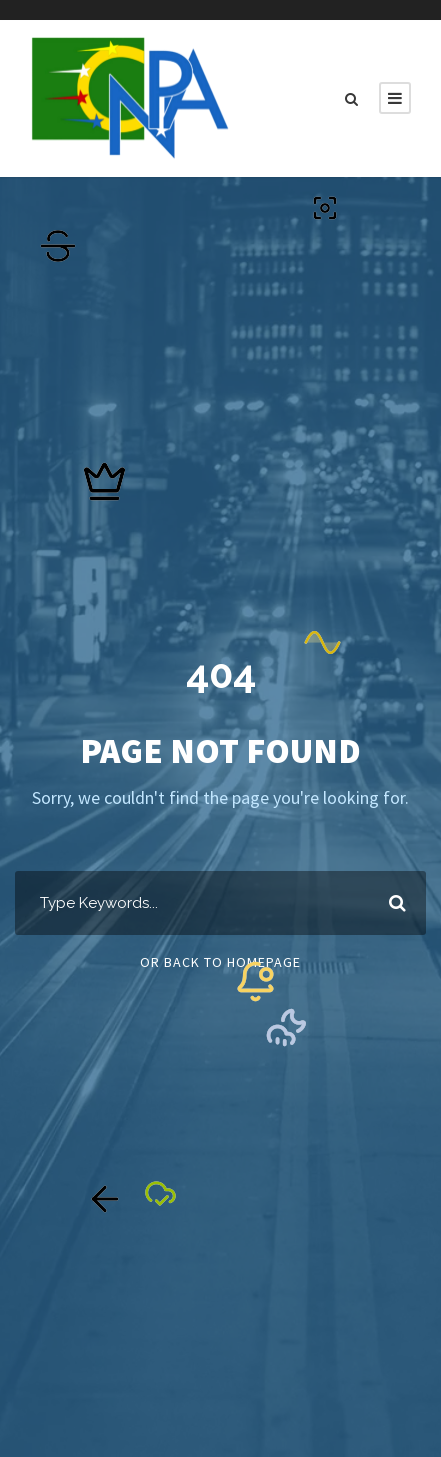  Describe the element at coordinates (255, 981) in the screenshot. I see `indicates new notifications` at that location.